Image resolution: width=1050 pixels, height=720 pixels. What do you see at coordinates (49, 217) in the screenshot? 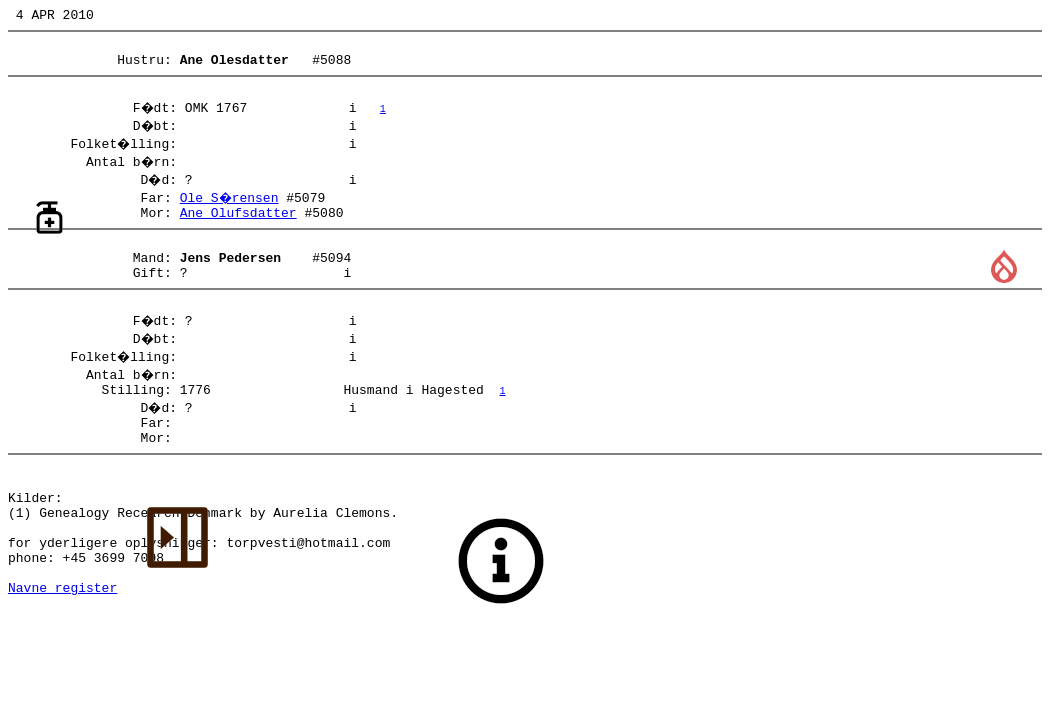
I see `access hand sanitizer station location` at bounding box center [49, 217].